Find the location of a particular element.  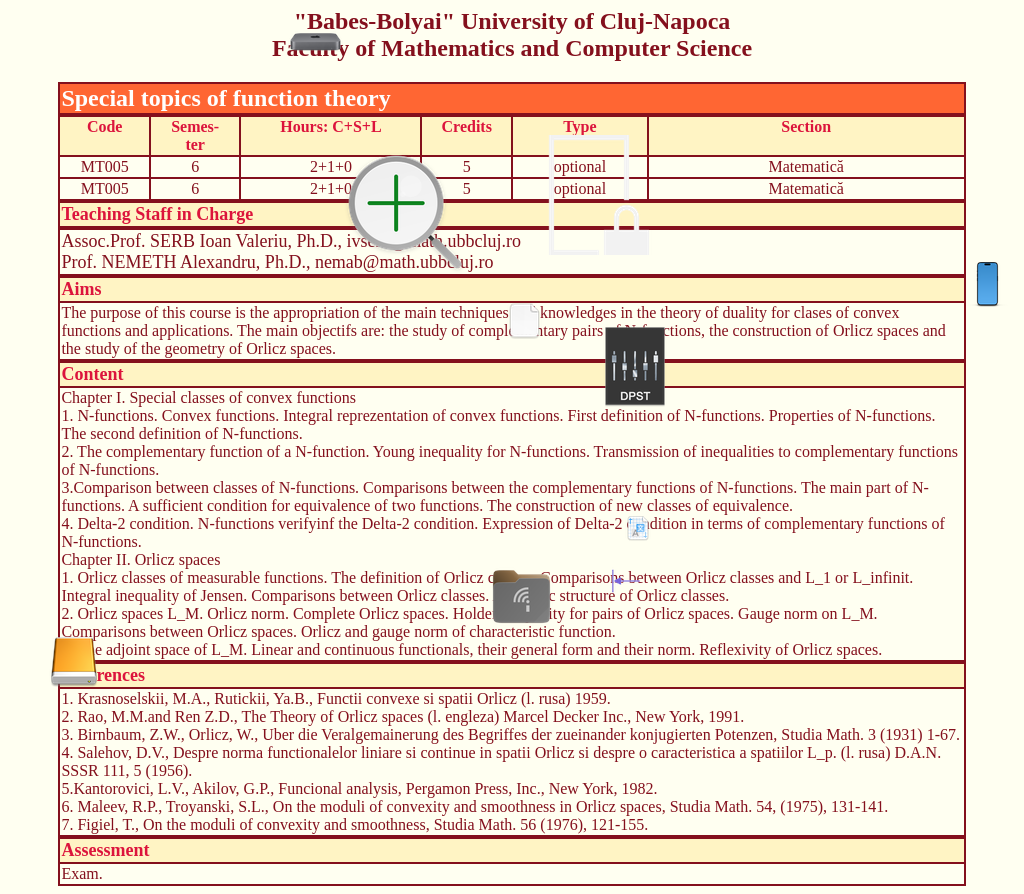

open insync cloud sync folder is located at coordinates (521, 596).